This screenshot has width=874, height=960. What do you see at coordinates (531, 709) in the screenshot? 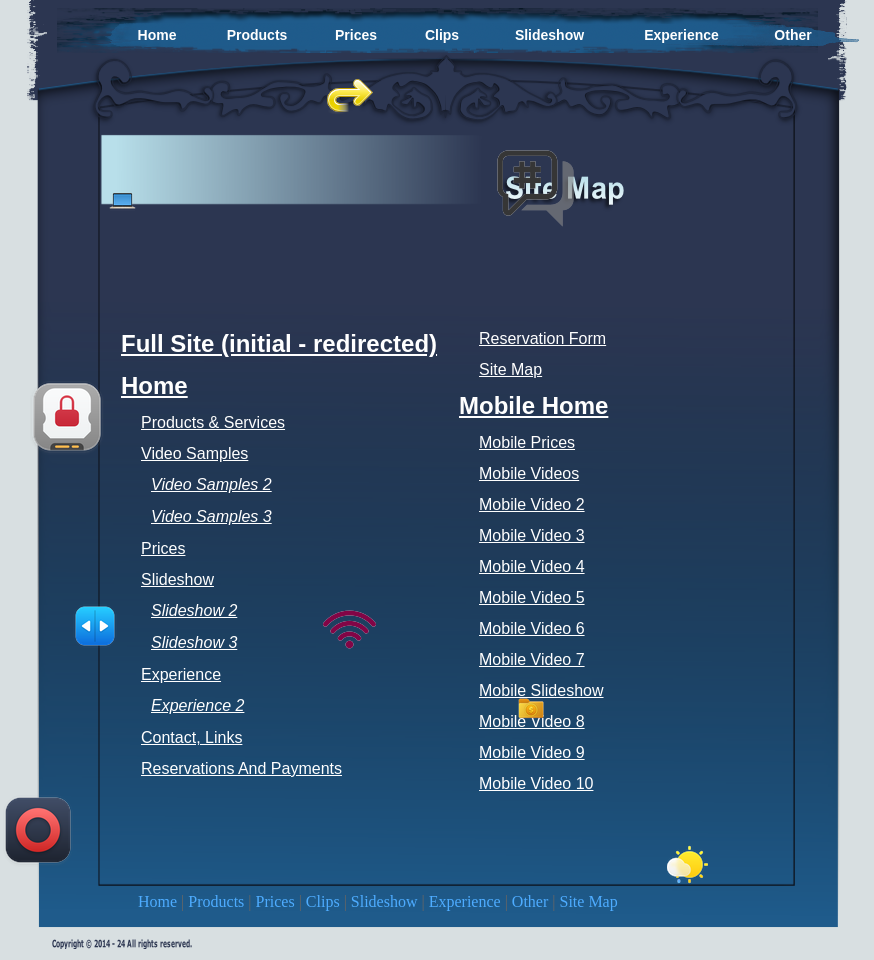
I see `open folder containing financial documents` at bounding box center [531, 709].